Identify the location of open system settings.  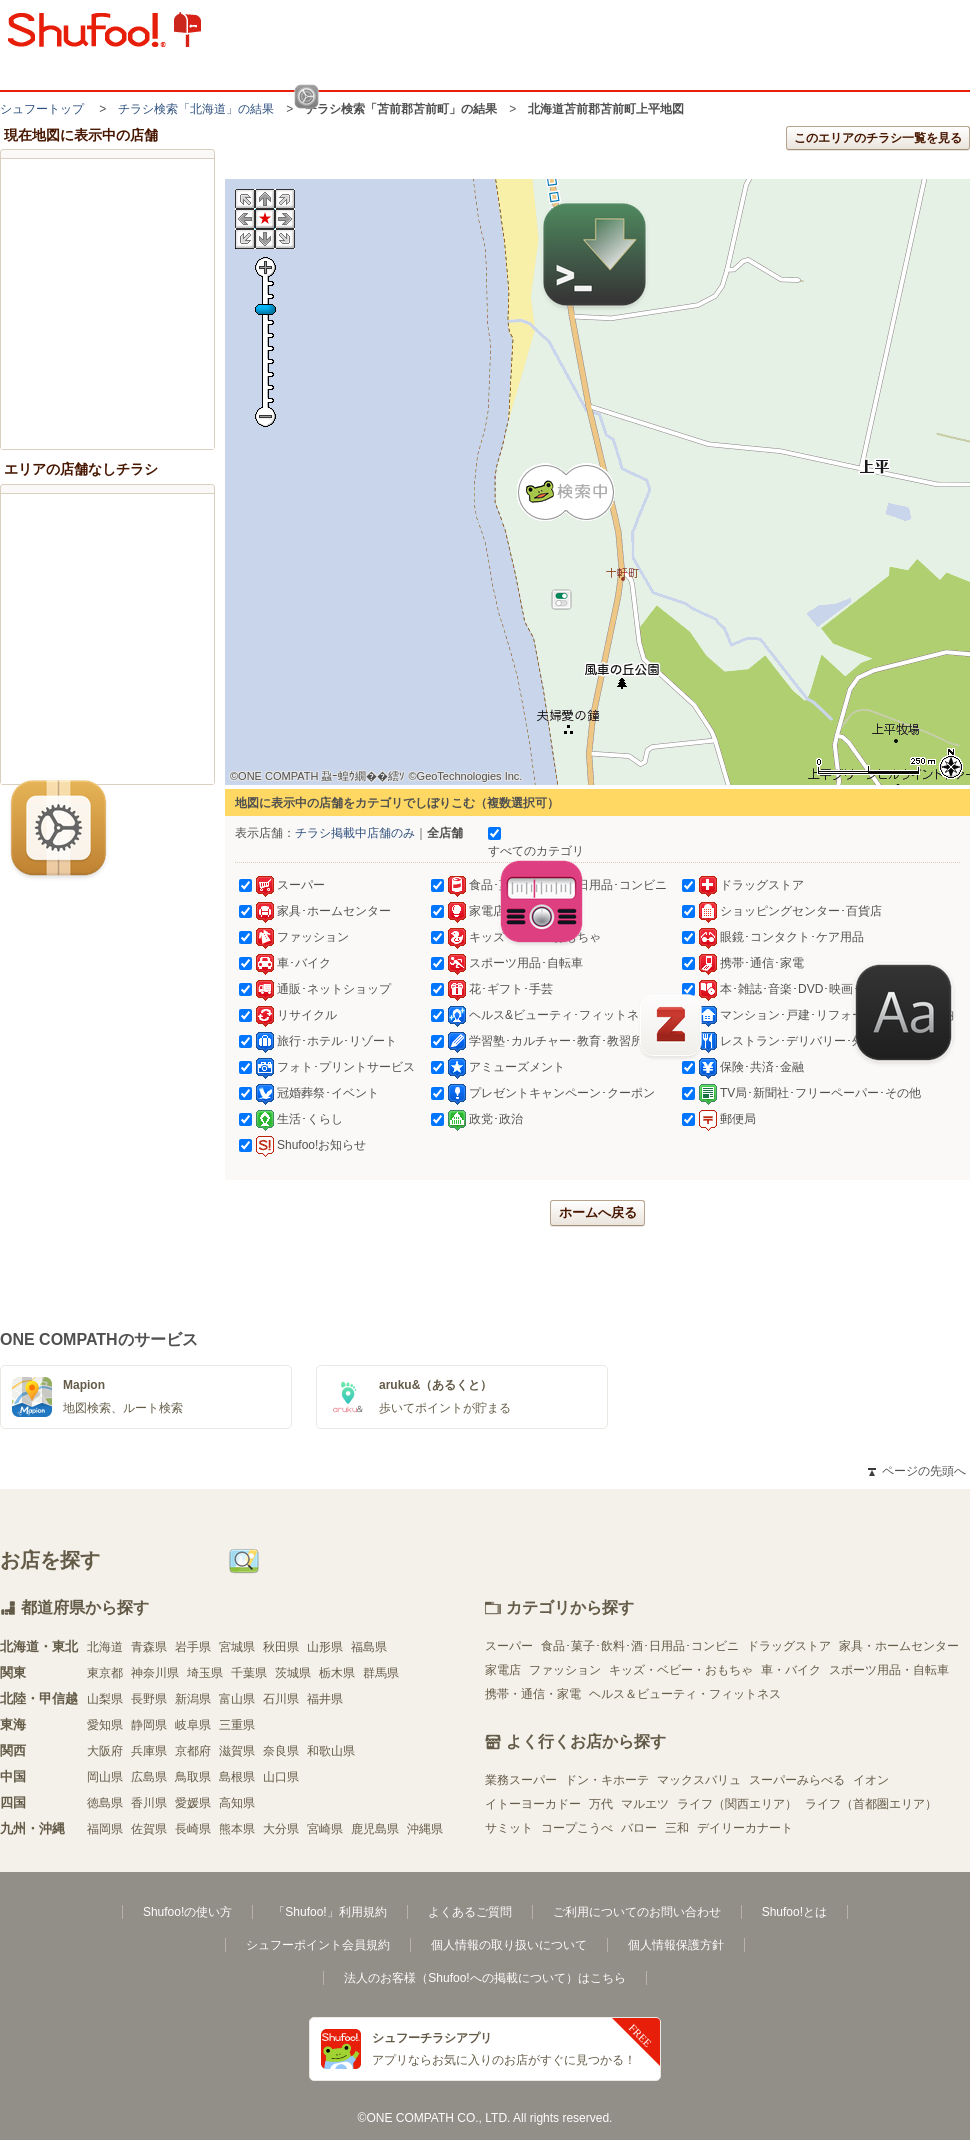
(306, 96).